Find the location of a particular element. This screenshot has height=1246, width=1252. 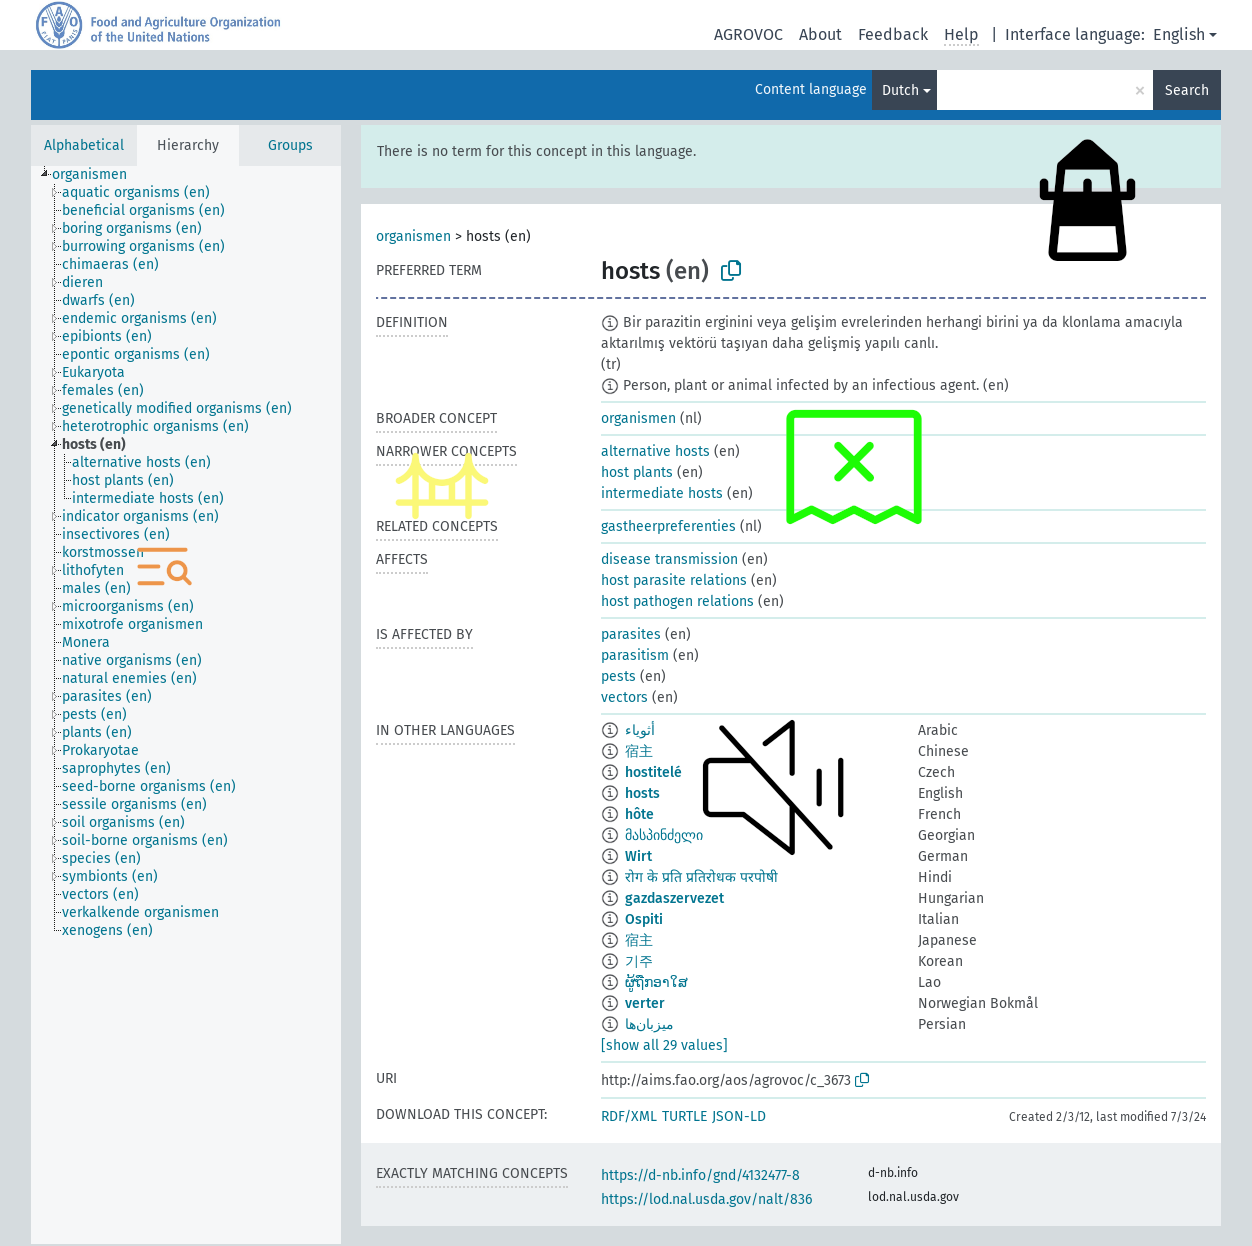

mute audio or sound is located at coordinates (770, 787).